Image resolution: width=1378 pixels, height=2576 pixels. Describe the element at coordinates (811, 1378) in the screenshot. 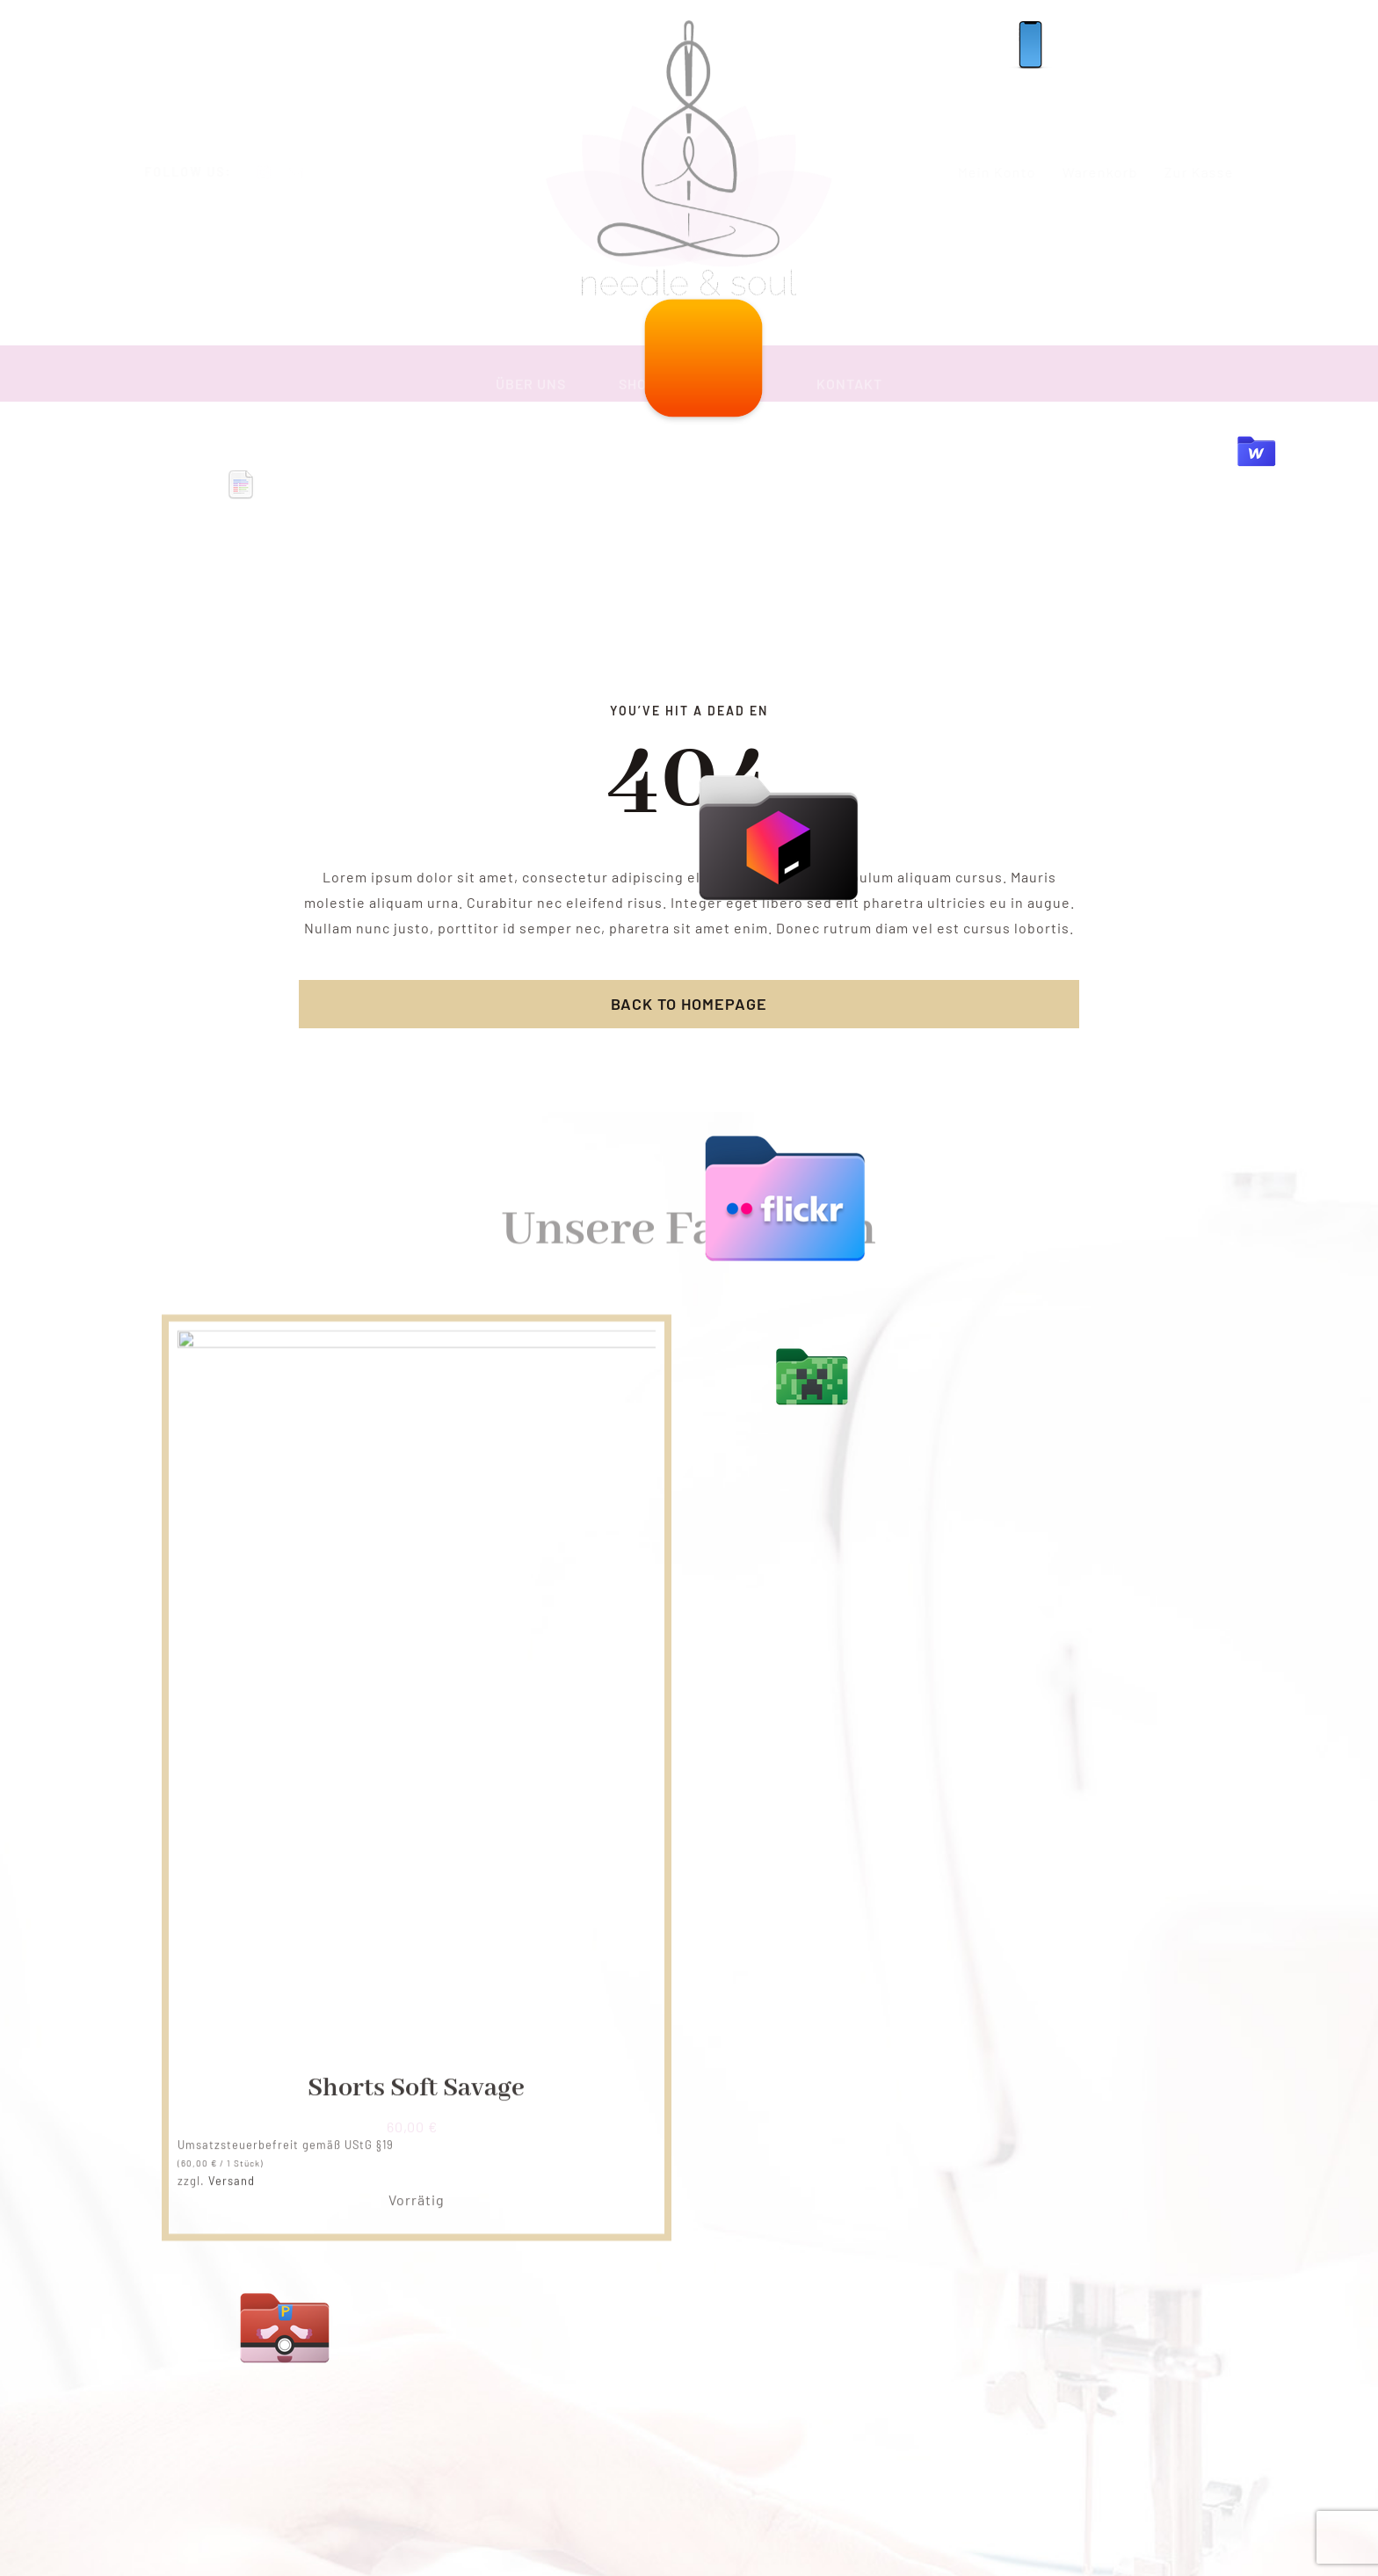

I see `open minecraft game files folder` at that location.